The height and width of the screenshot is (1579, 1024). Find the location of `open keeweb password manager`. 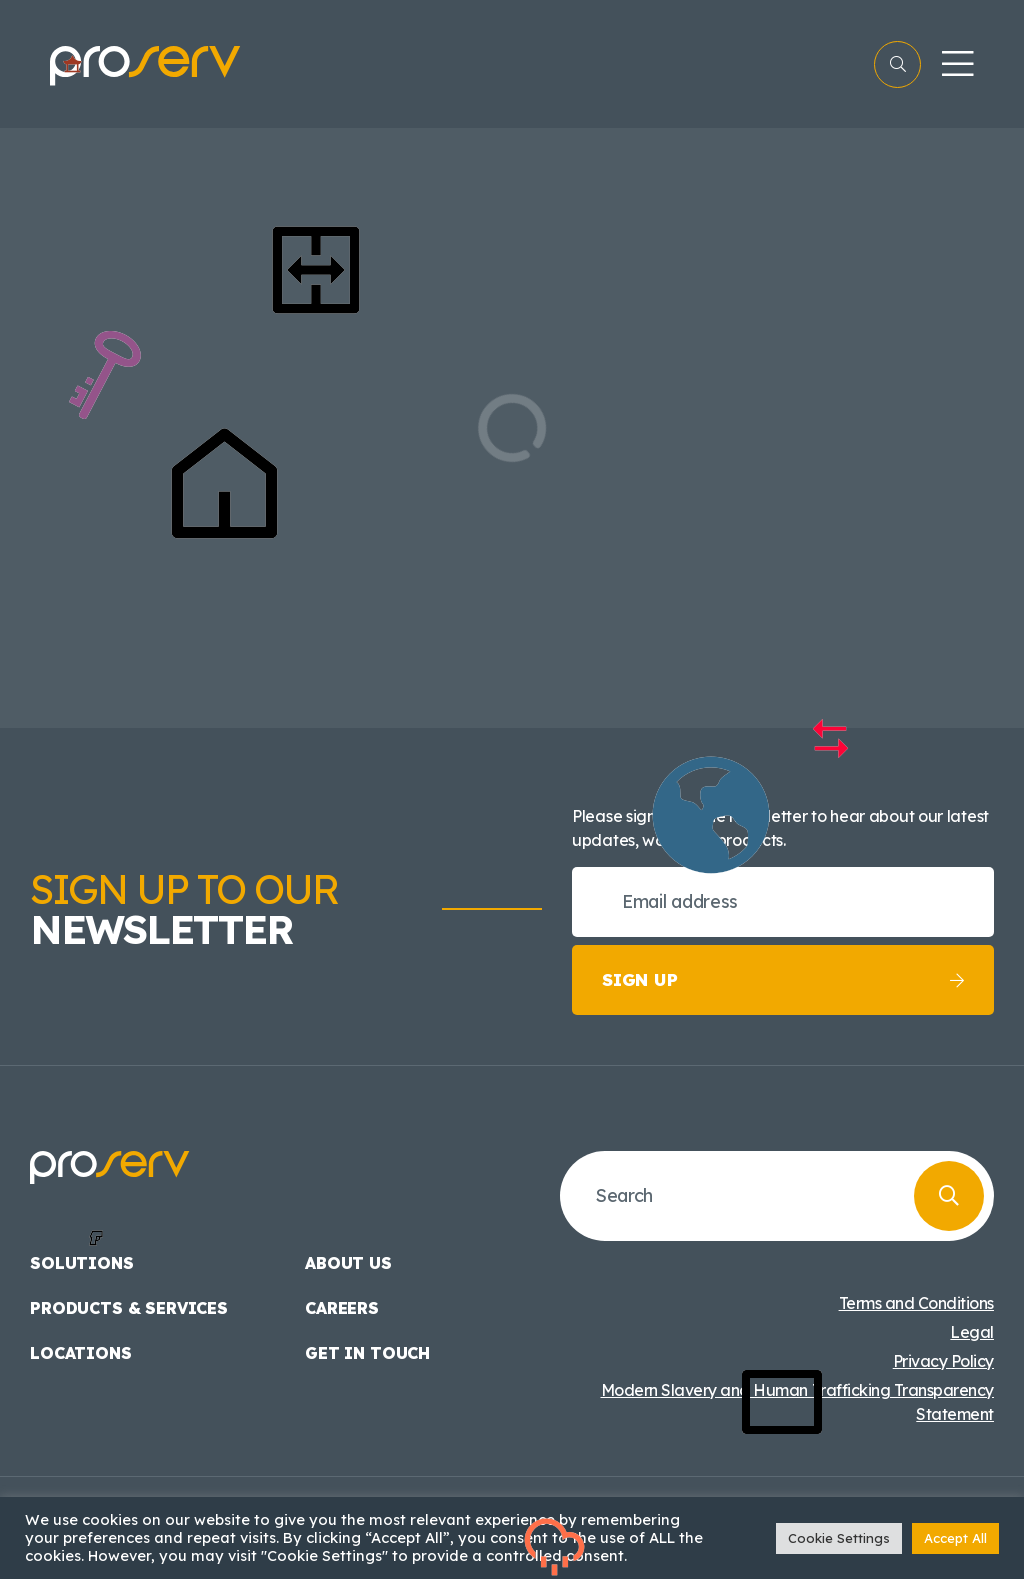

open keeweb password manager is located at coordinates (105, 375).